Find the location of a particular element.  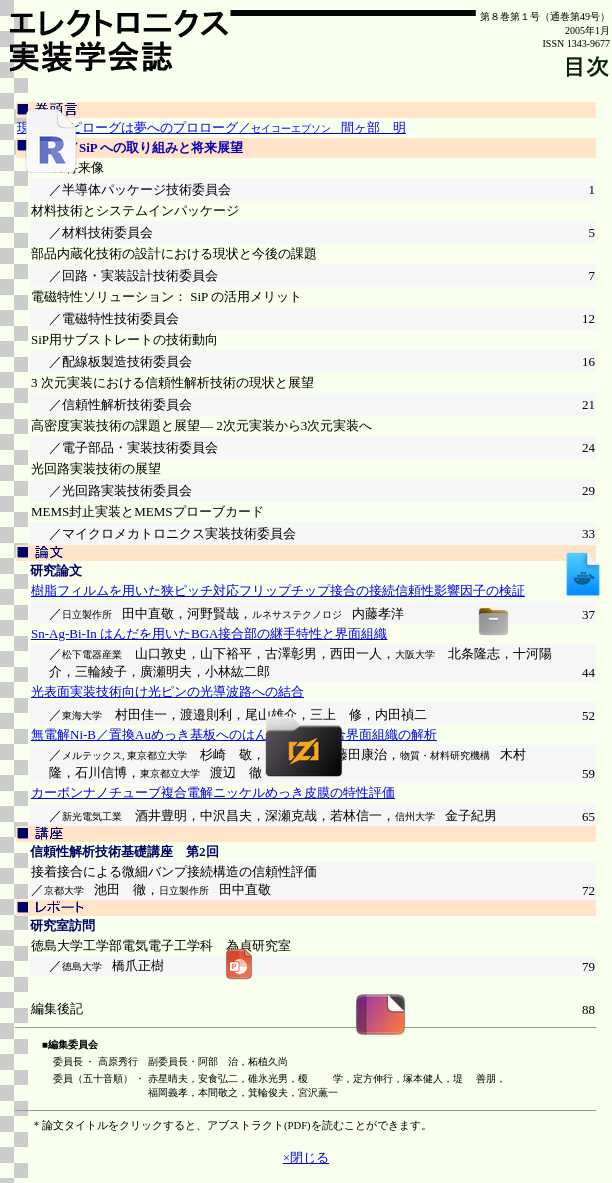

open the file manager application is located at coordinates (493, 621).